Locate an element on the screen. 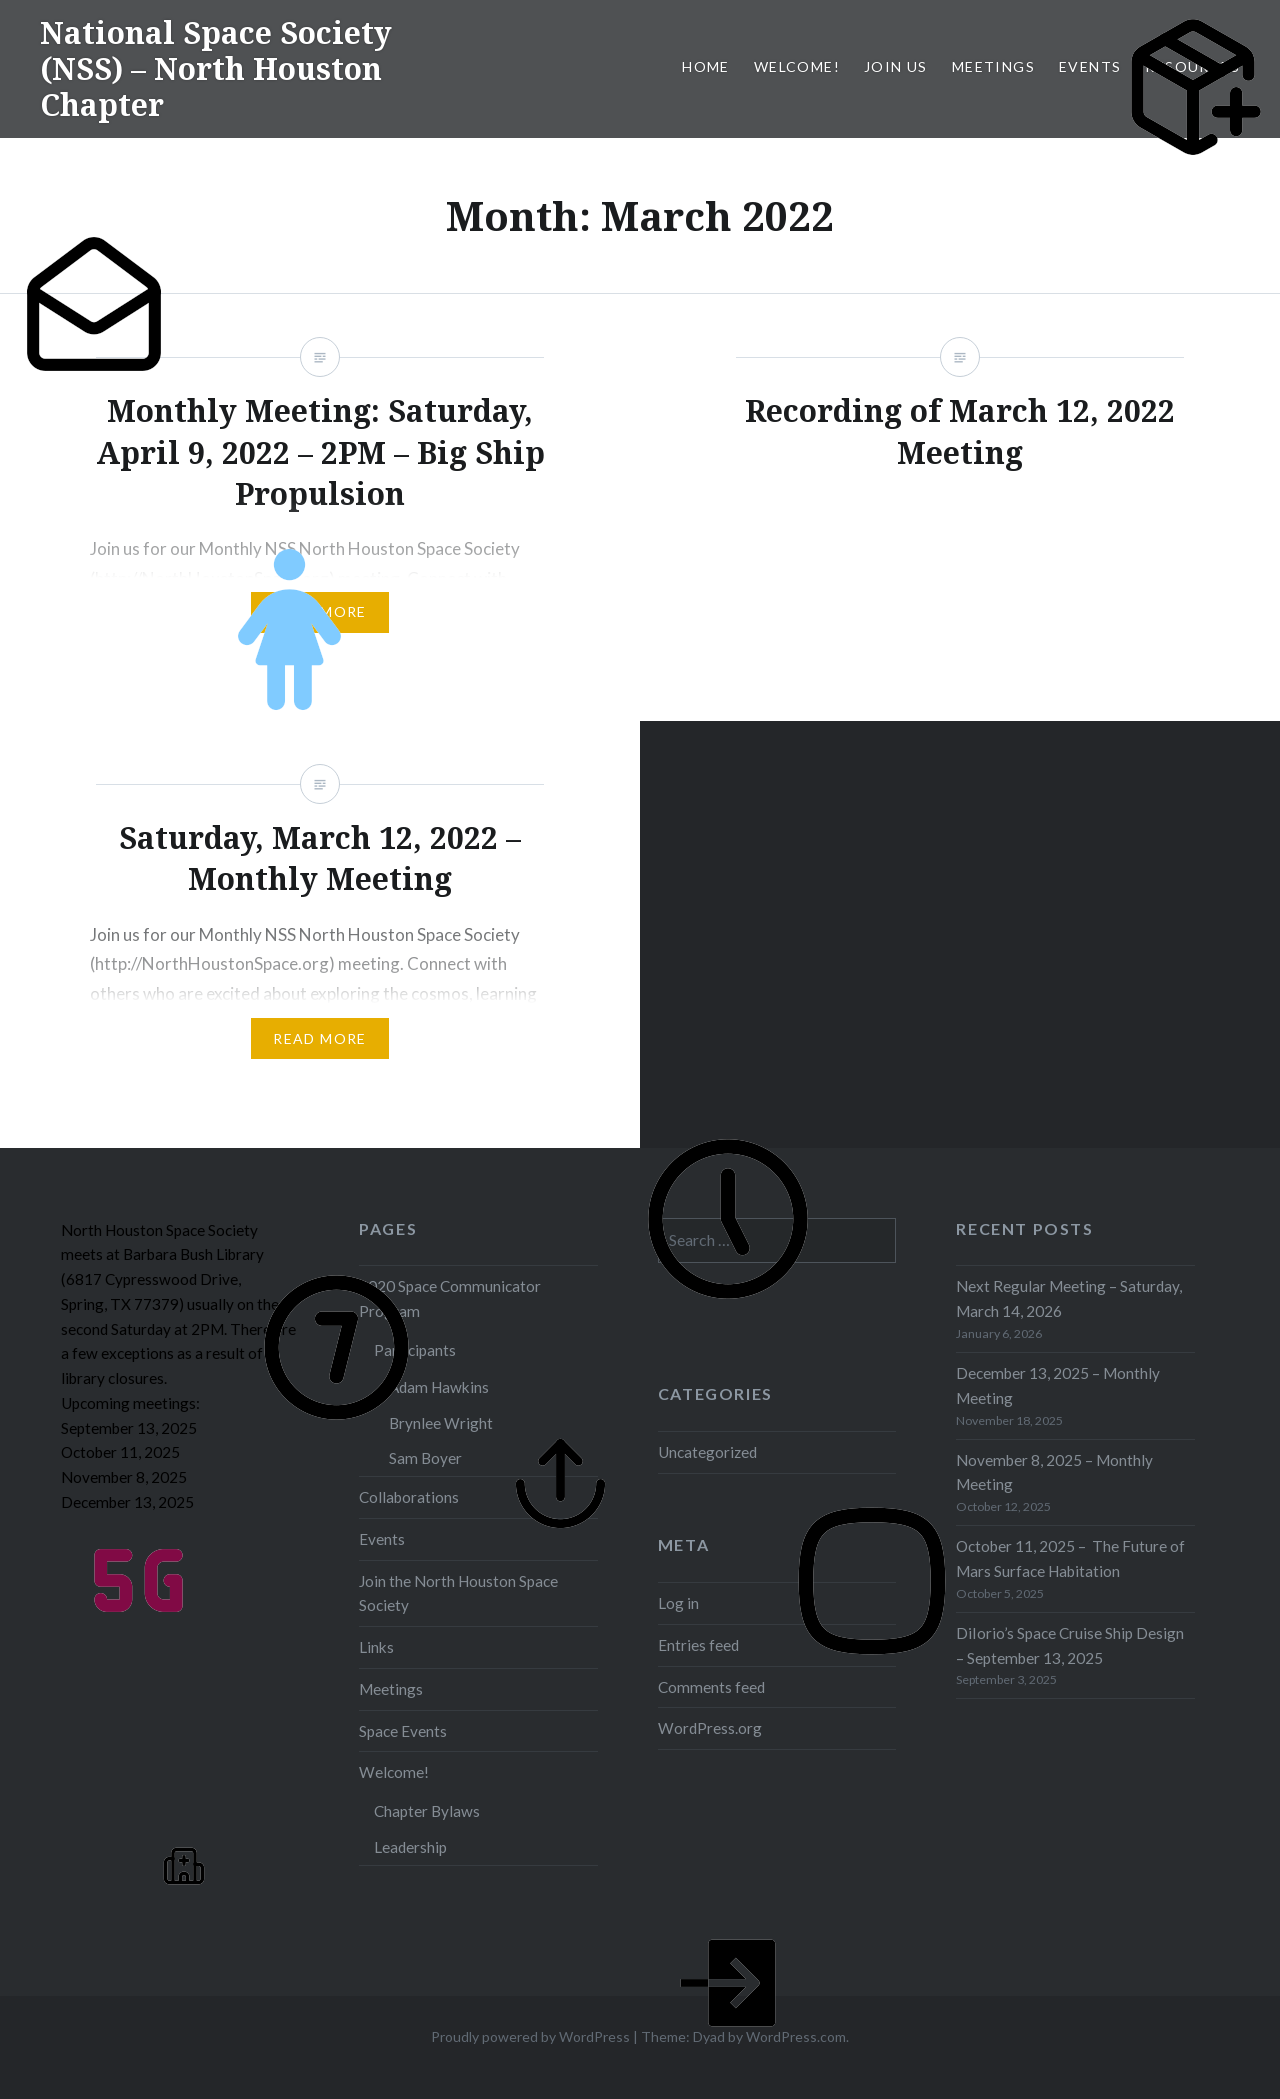 The width and height of the screenshot is (1280, 2099). indicates 5G network connectivity status is located at coordinates (138, 1580).